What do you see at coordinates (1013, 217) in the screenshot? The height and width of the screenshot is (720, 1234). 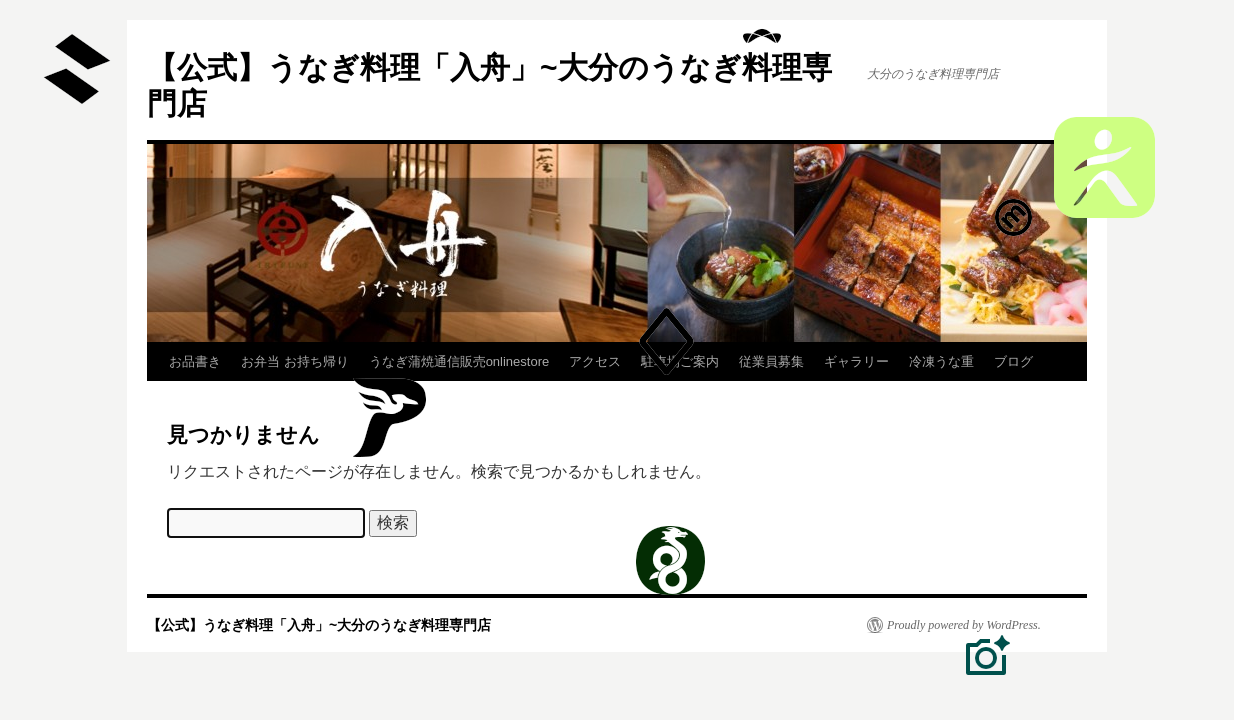 I see `visit metacritic website` at bounding box center [1013, 217].